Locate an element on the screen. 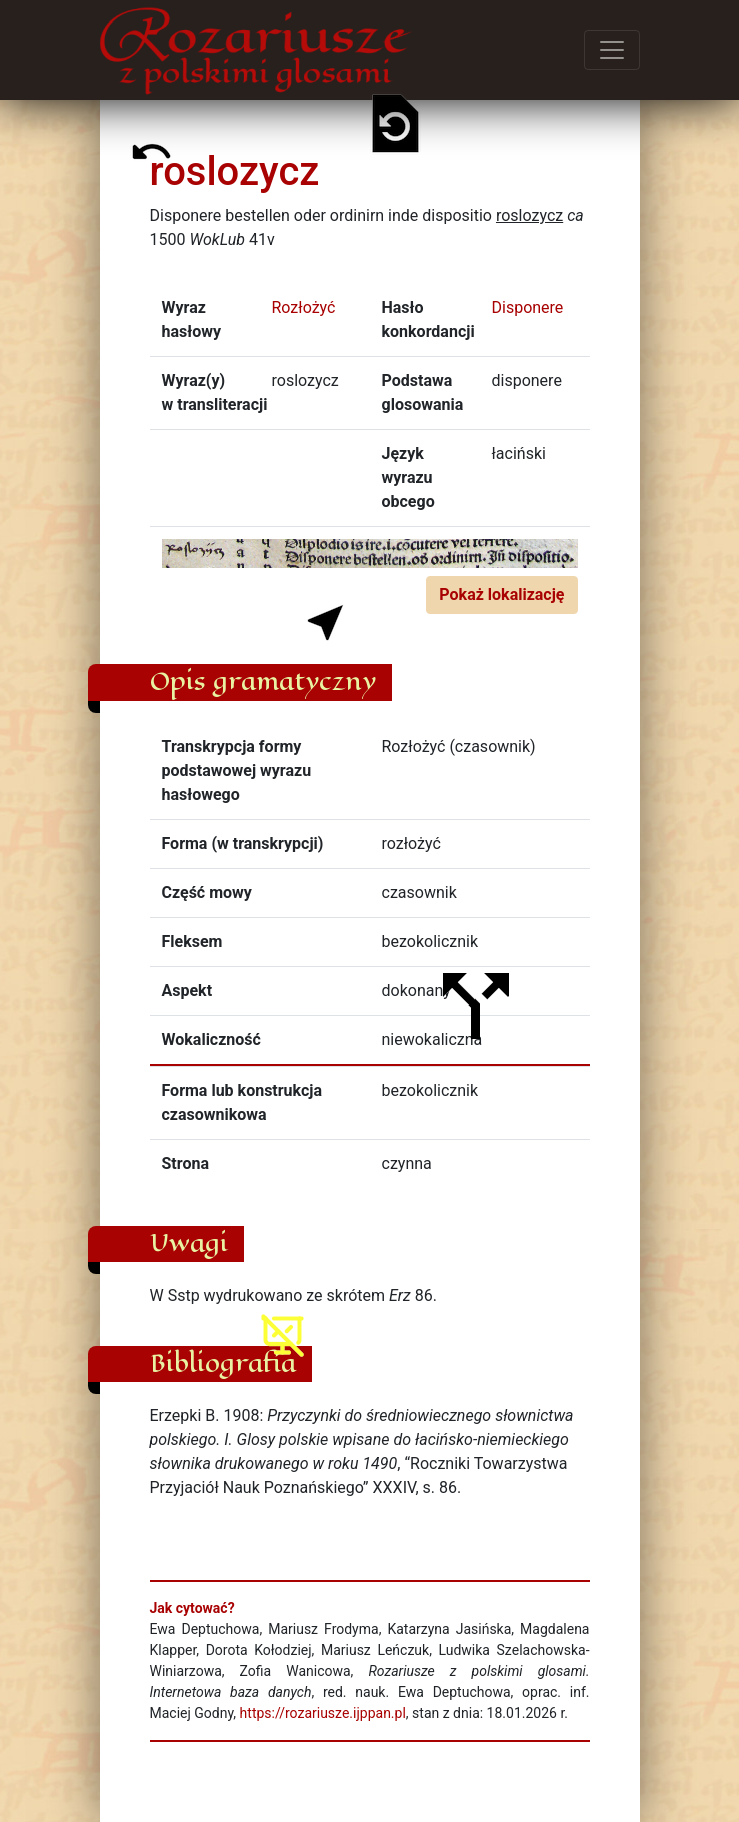 The height and width of the screenshot is (1822, 739). undo the last action is located at coordinates (151, 151).